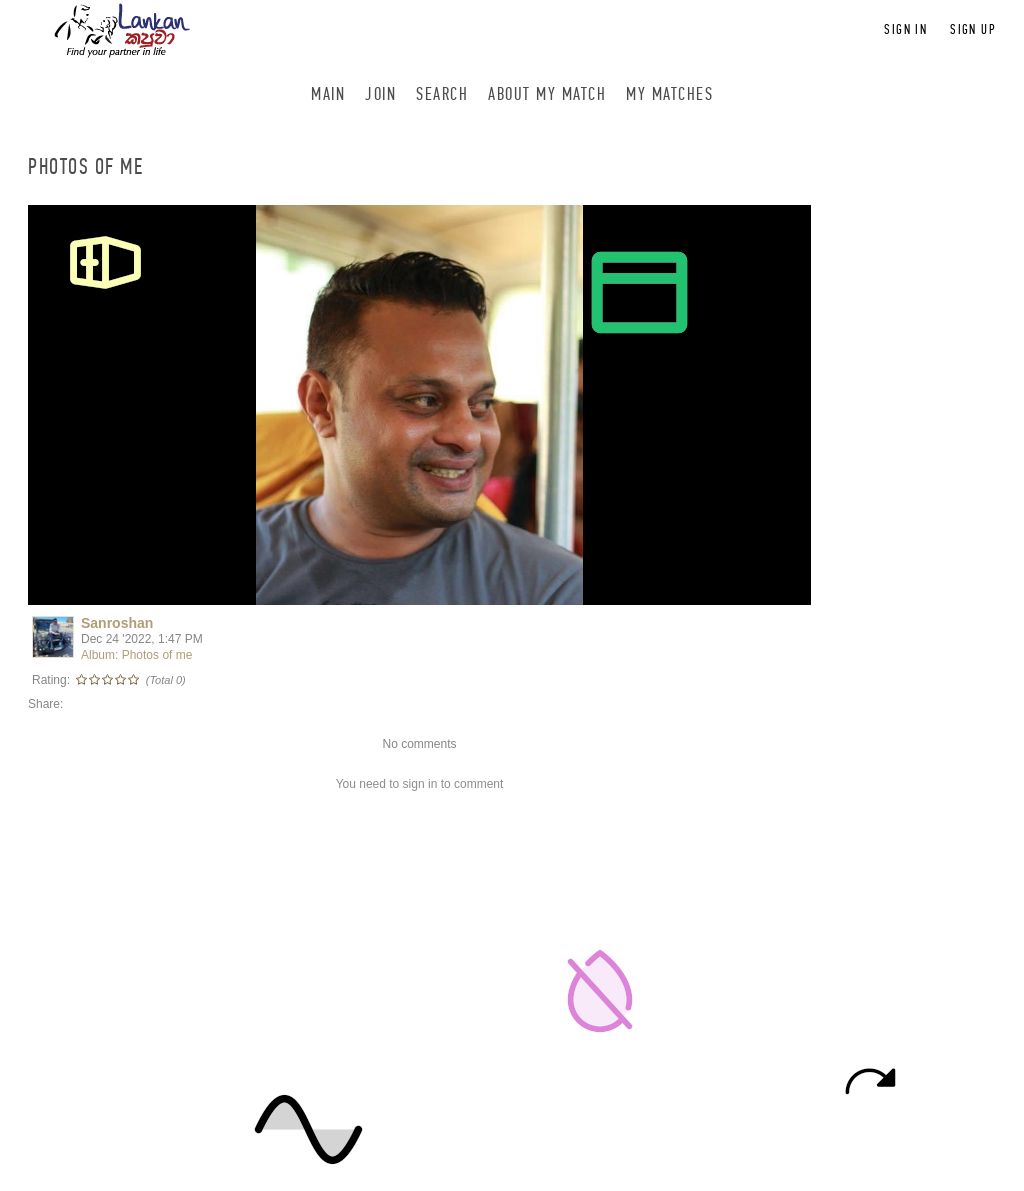 The width and height of the screenshot is (1024, 1191). Describe the element at coordinates (869, 1079) in the screenshot. I see `redo last action` at that location.